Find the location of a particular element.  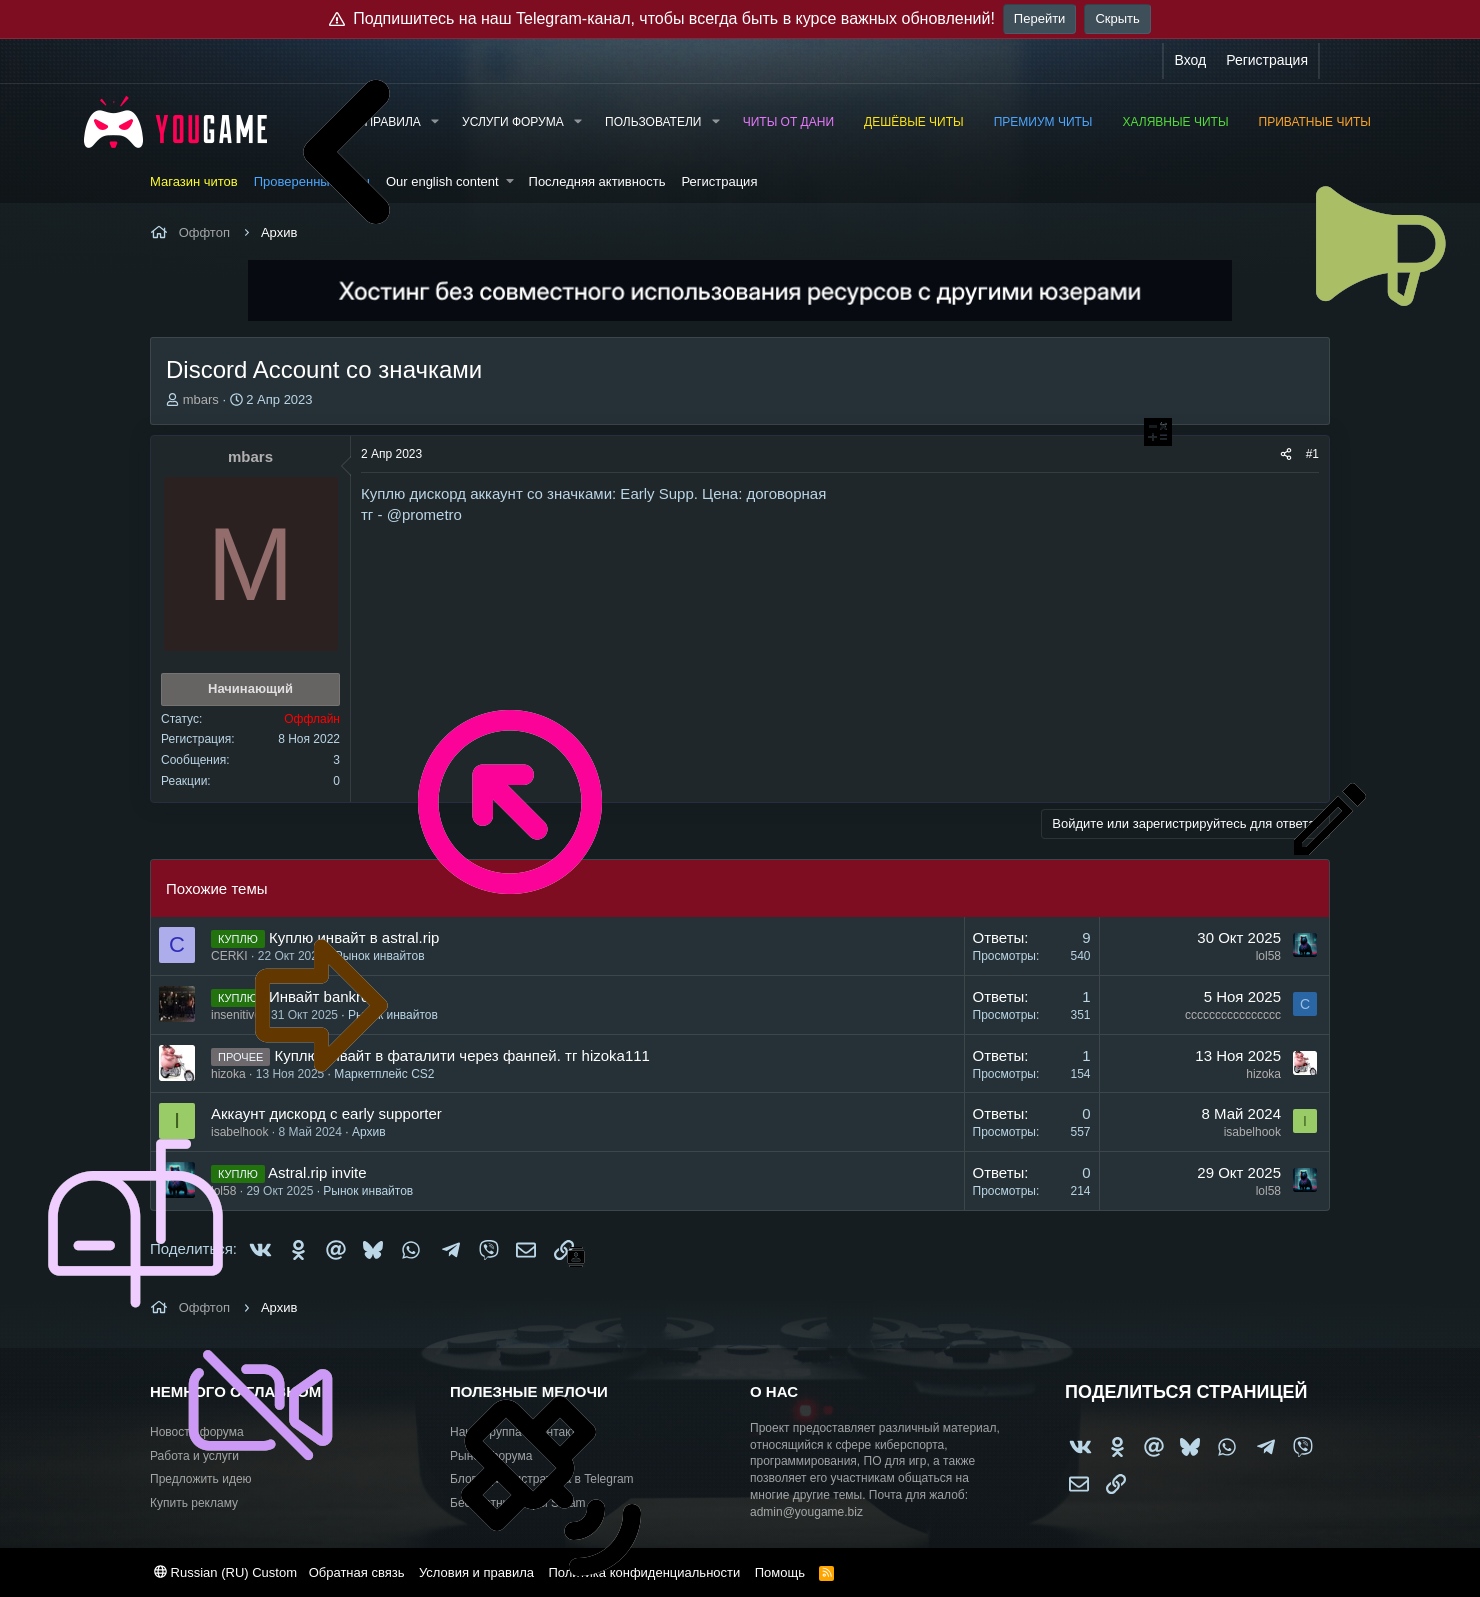

access your mailbox or inbox is located at coordinates (135, 1226).